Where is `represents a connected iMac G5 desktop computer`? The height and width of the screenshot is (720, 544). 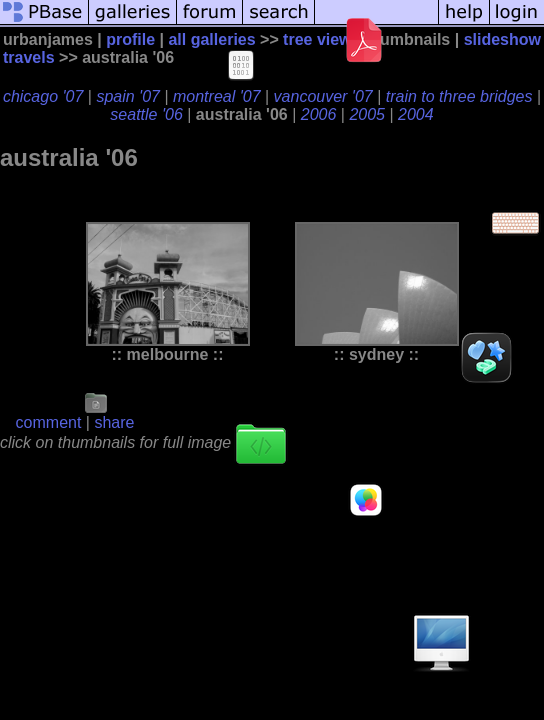
represents a connected iMac G5 desktop computer is located at coordinates (441, 638).